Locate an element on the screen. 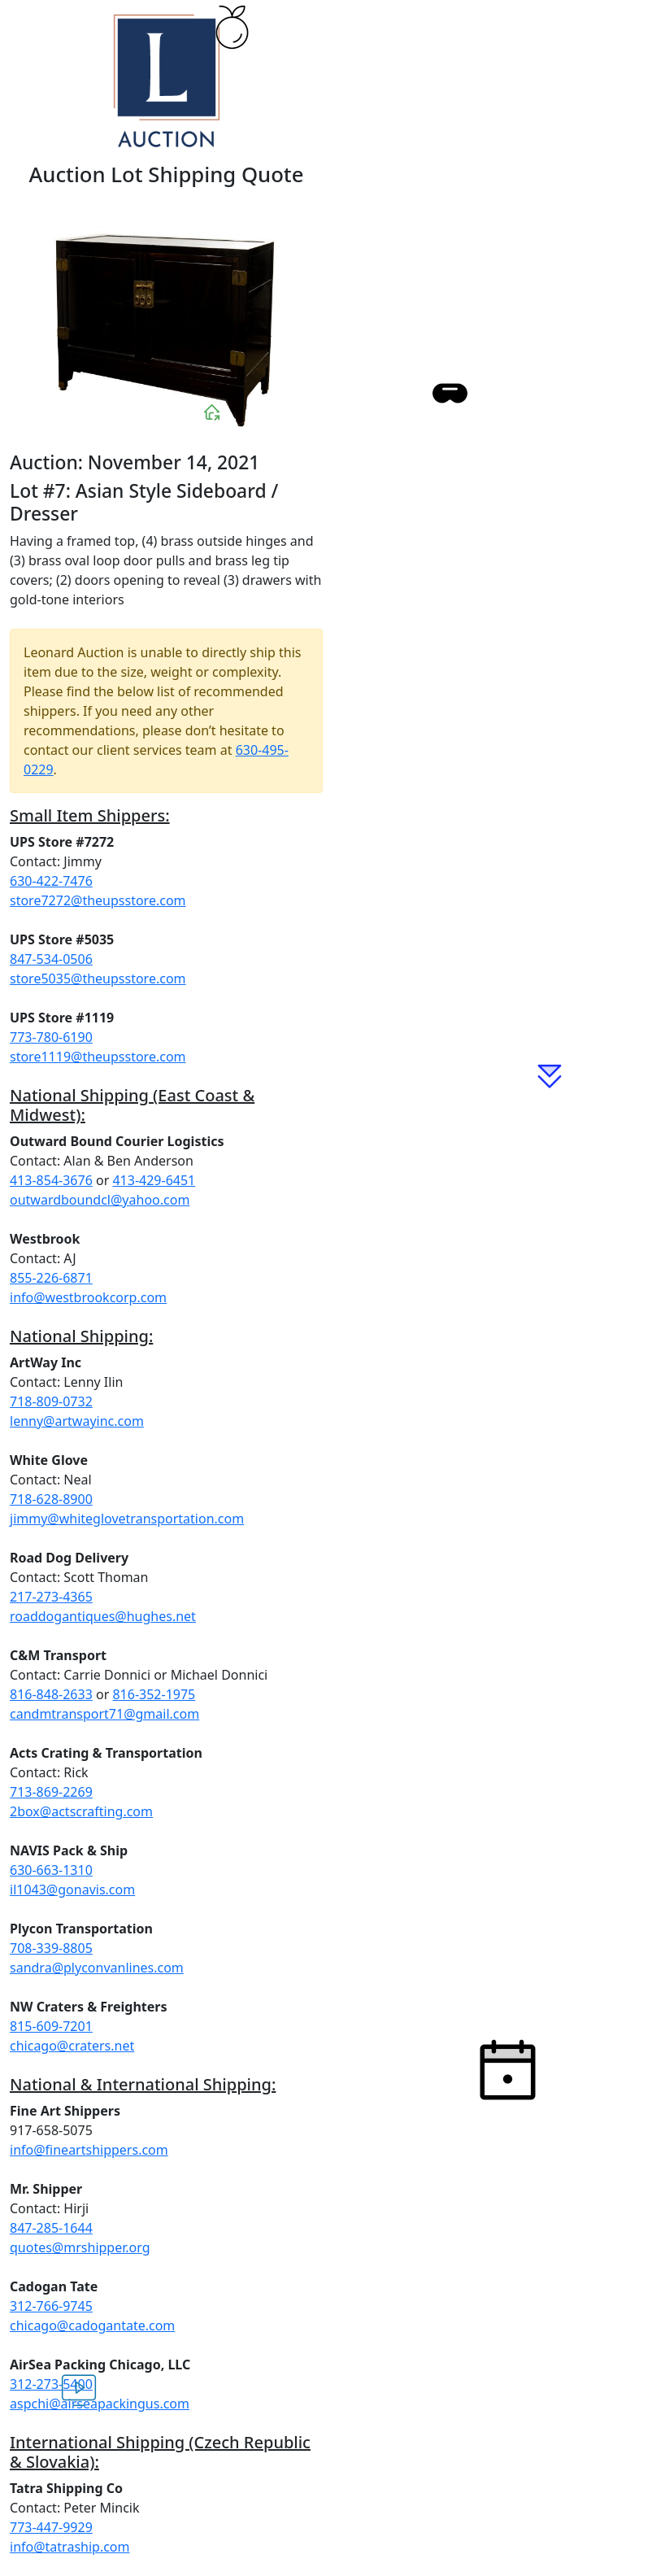 The width and height of the screenshot is (665, 2576). expand content or show more items below is located at coordinates (550, 1075).